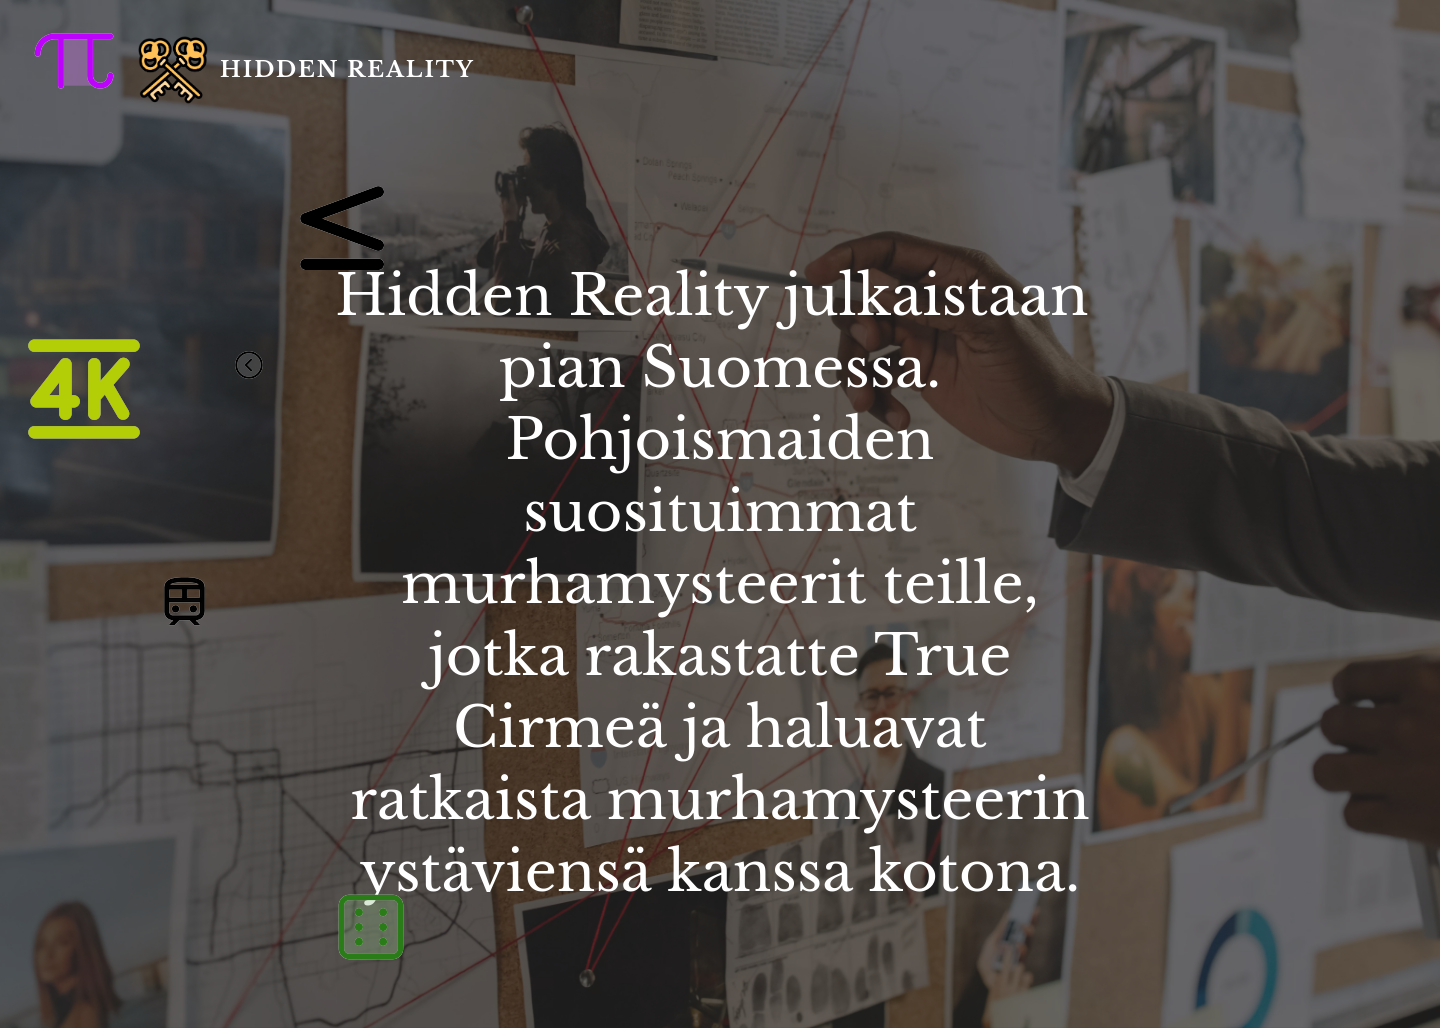 The height and width of the screenshot is (1028, 1440). I want to click on indicates 4K video resolution available, so click(84, 389).